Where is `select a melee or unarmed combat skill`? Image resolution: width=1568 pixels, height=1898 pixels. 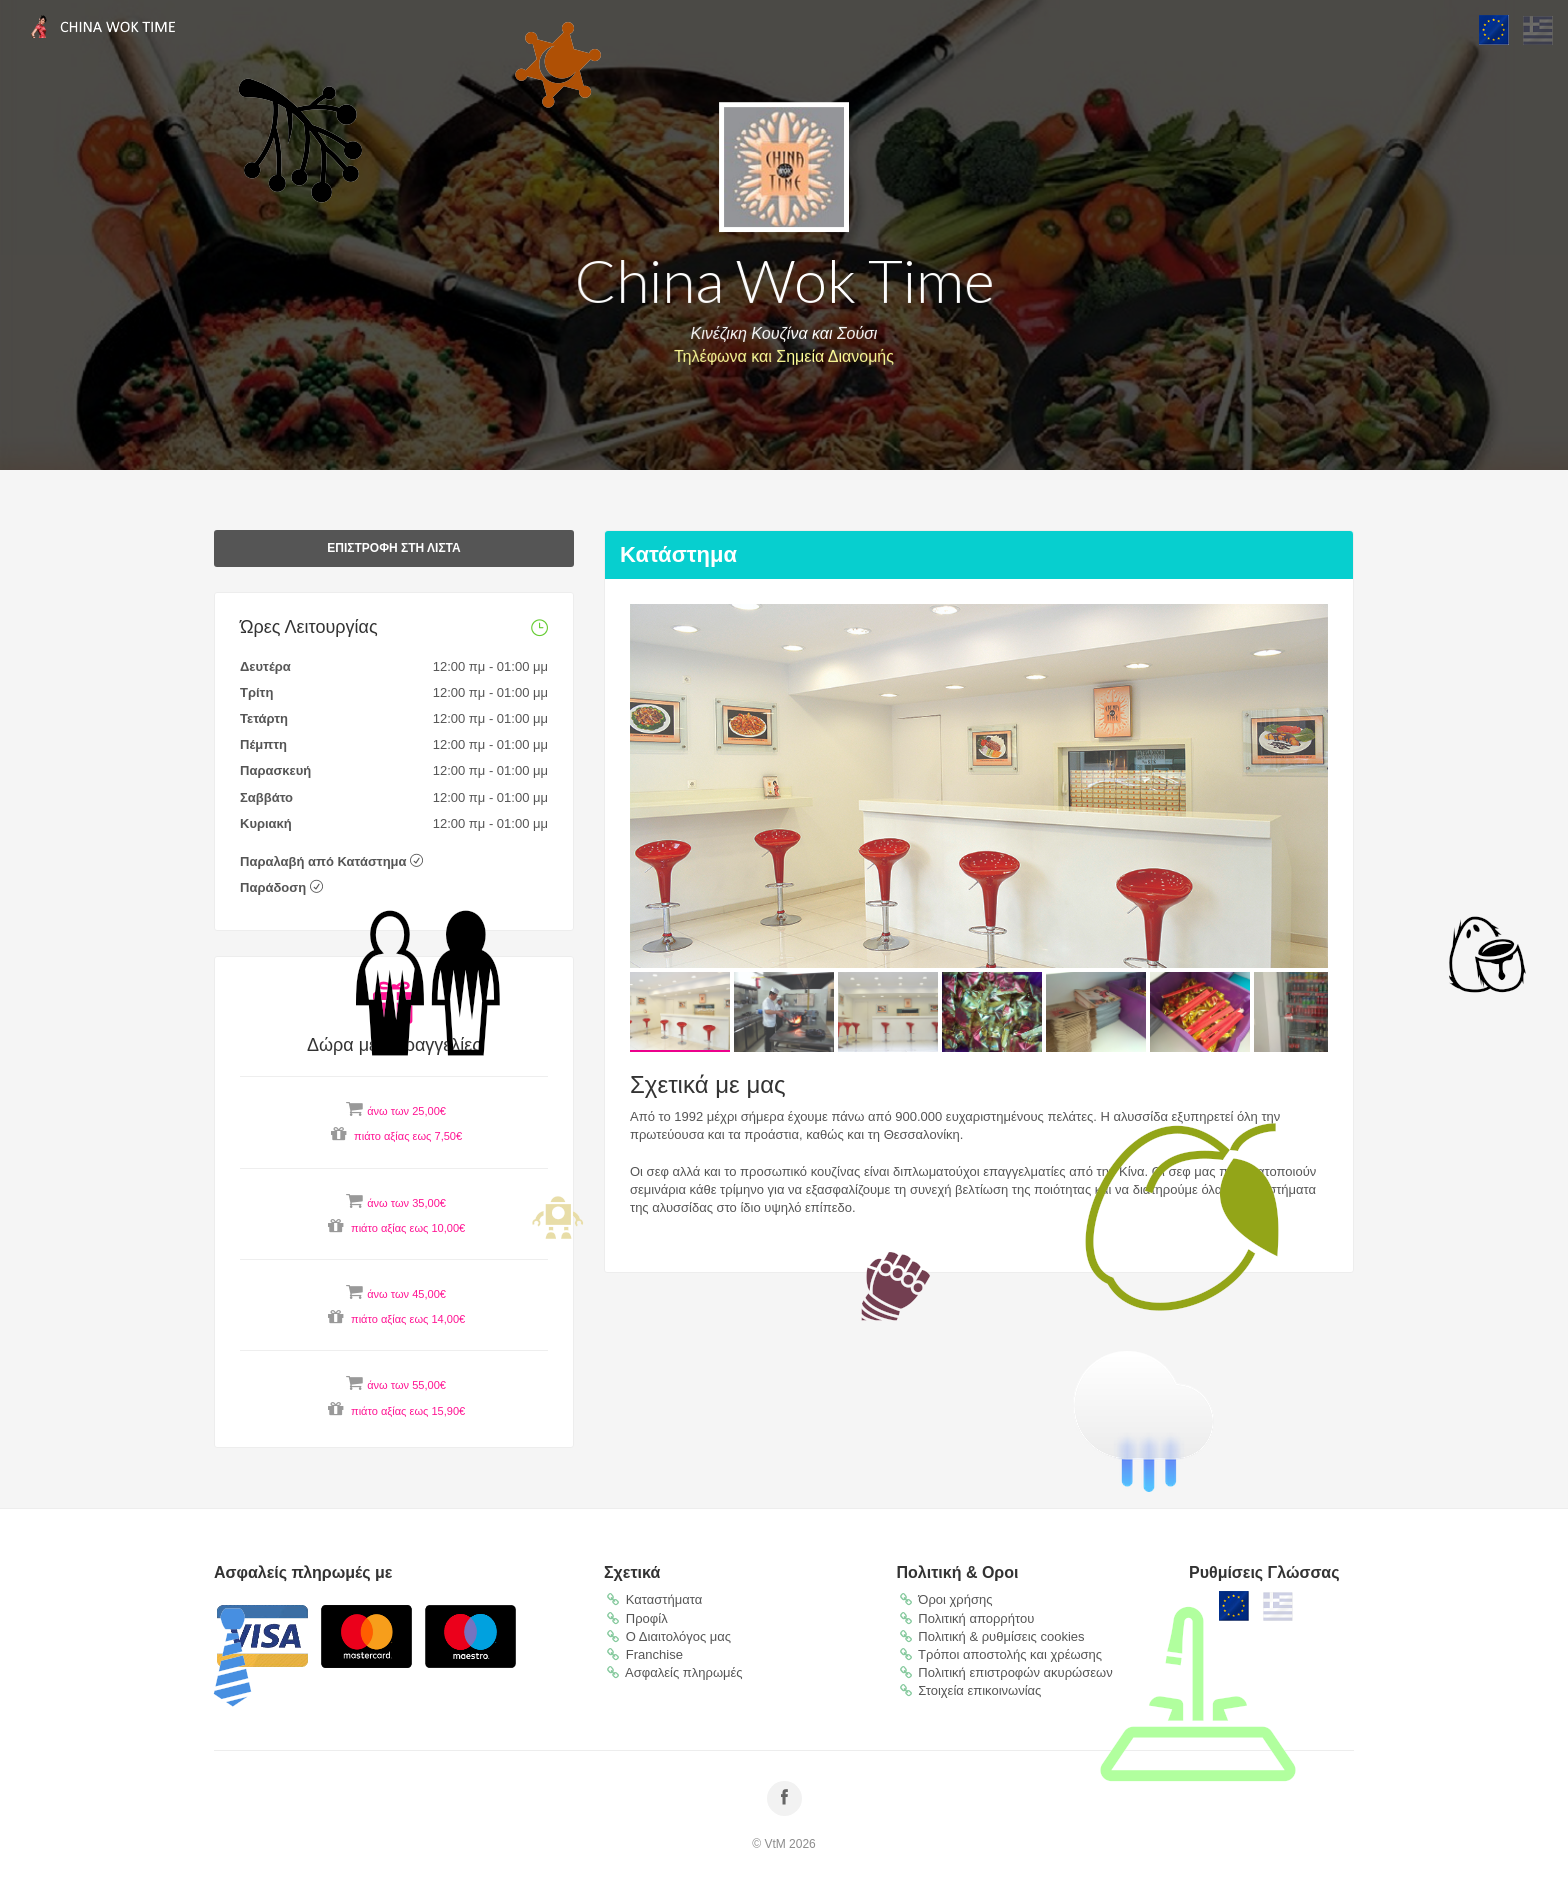 select a melee or unarmed combat skill is located at coordinates (896, 1286).